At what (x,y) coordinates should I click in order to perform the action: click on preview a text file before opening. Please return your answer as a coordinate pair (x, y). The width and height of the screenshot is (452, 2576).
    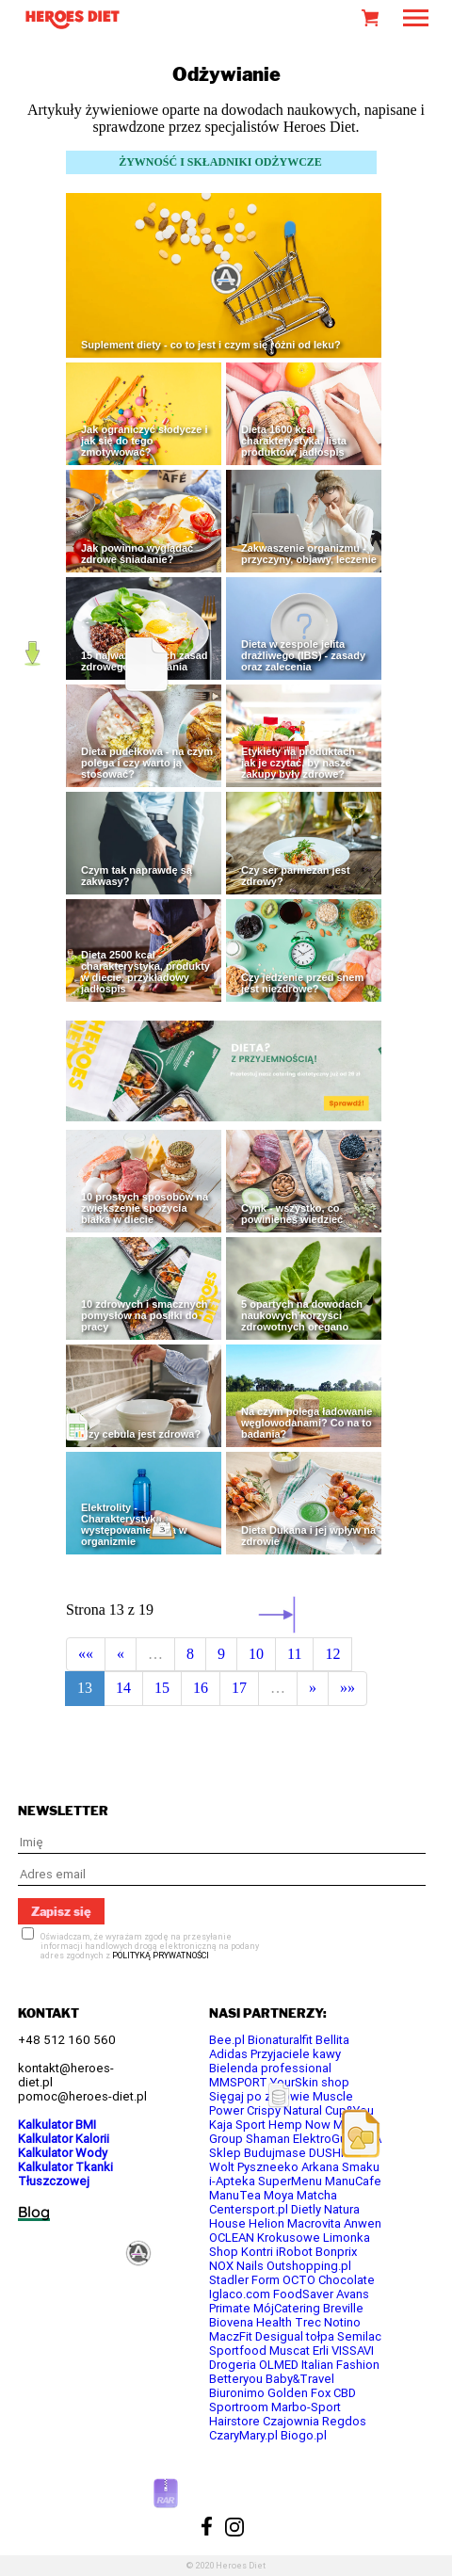
    Looking at the image, I should click on (146, 664).